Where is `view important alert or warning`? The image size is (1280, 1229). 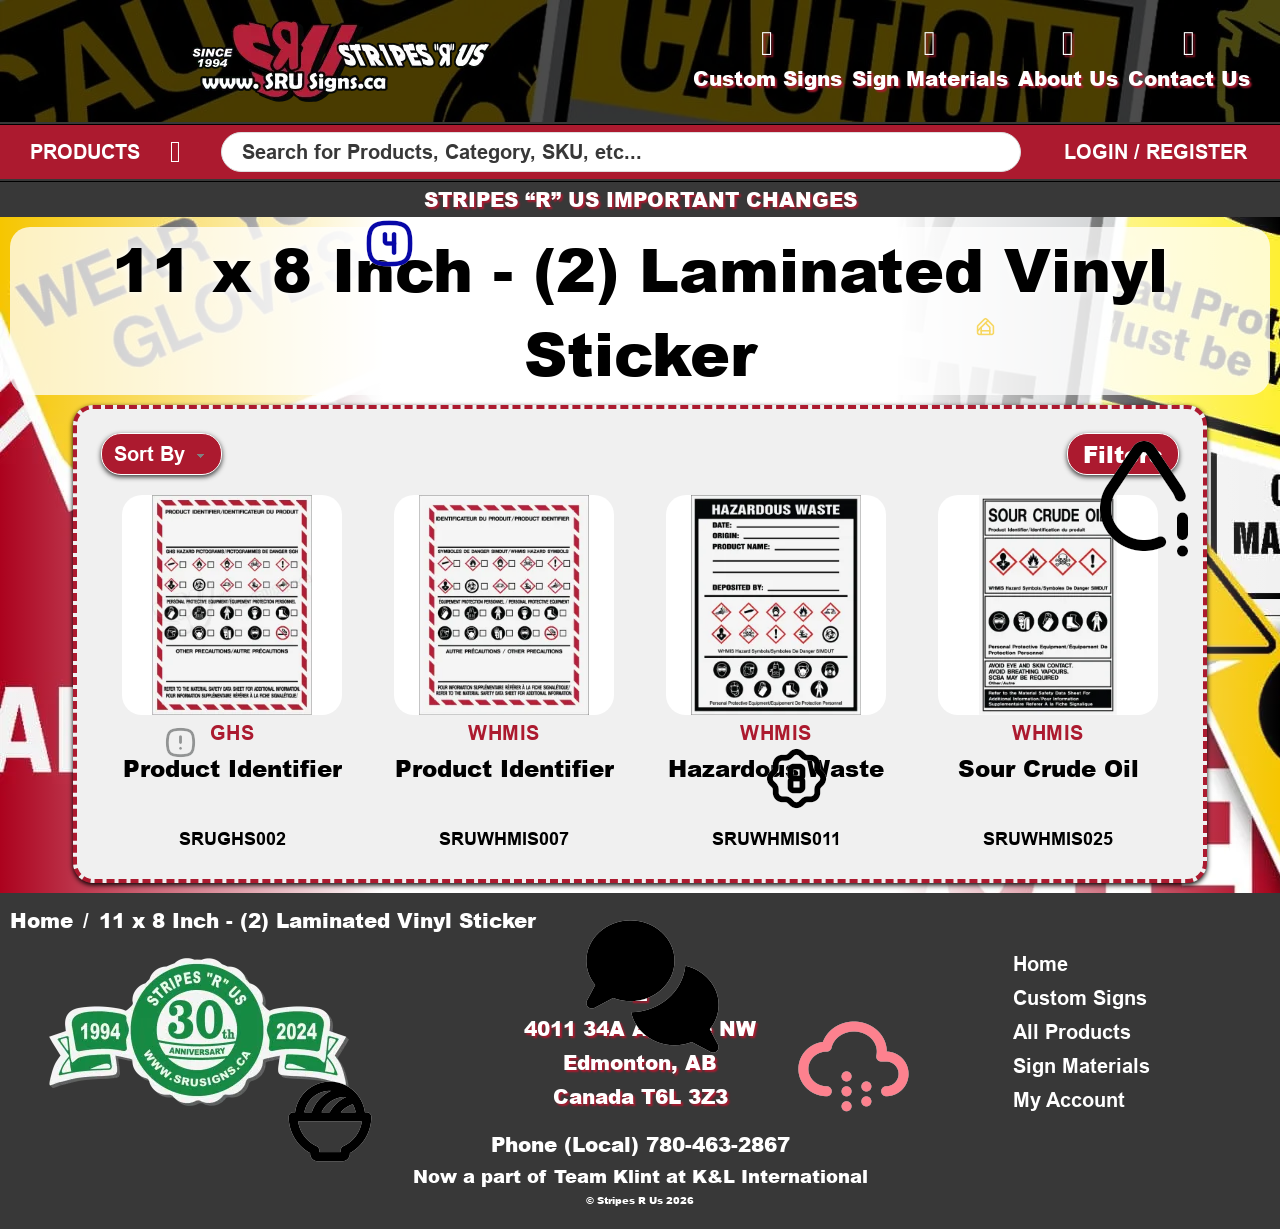
view important alert or warning is located at coordinates (180, 742).